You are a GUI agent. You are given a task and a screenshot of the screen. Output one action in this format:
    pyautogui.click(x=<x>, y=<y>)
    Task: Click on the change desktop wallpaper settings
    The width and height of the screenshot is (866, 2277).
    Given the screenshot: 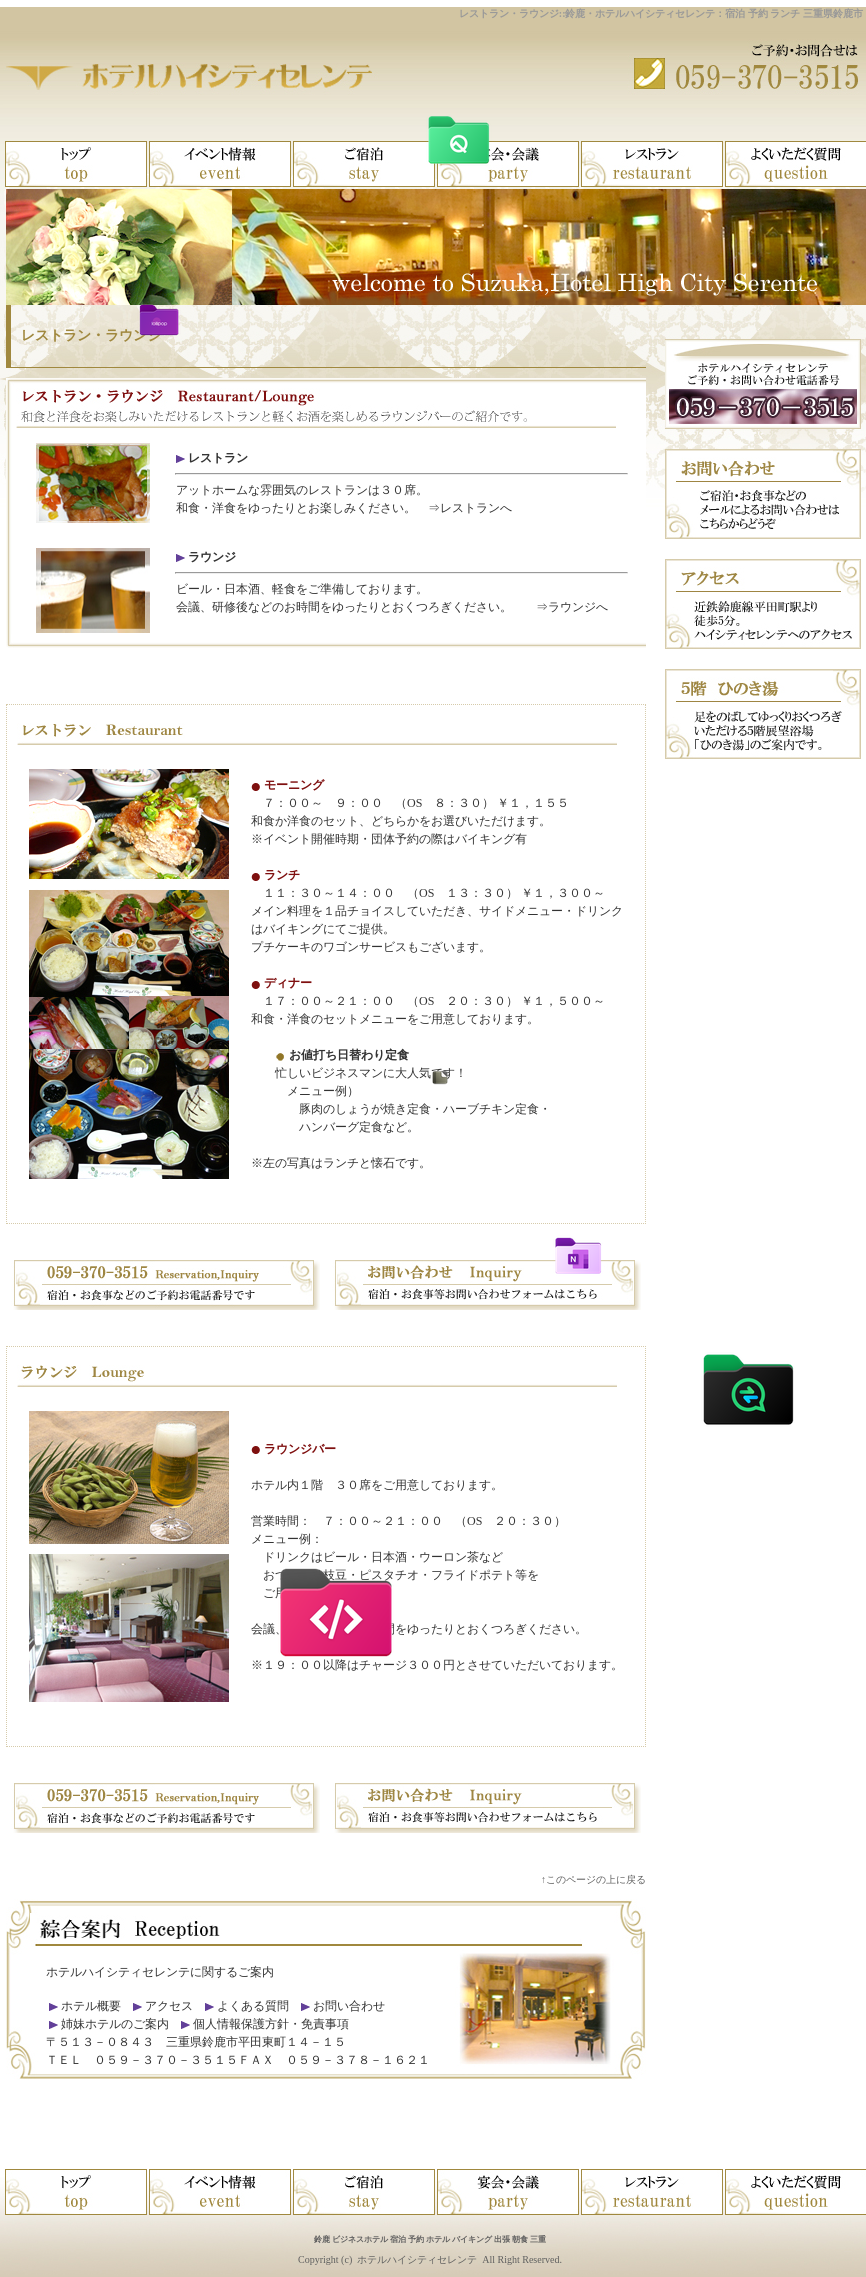 What is the action you would take?
    pyautogui.click(x=440, y=1077)
    